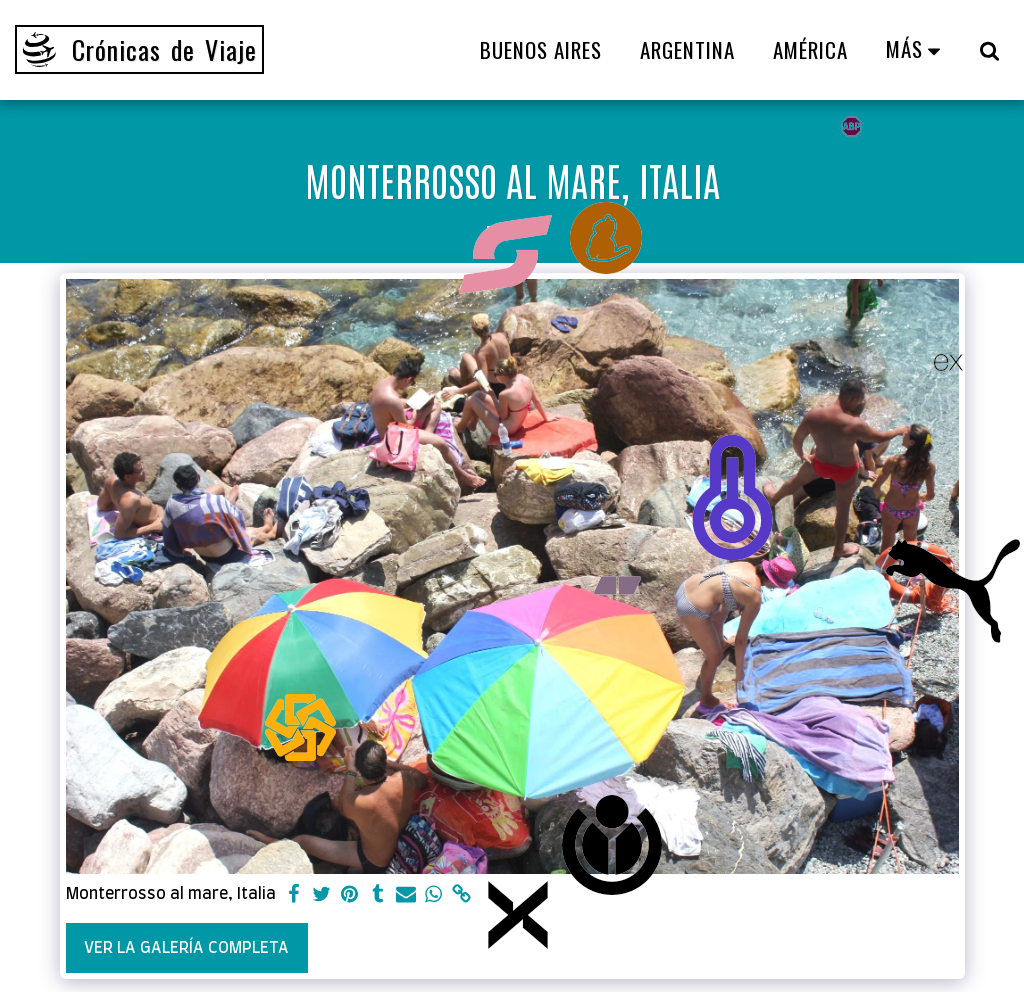 The width and height of the screenshot is (1024, 992). What do you see at coordinates (518, 915) in the screenshot?
I see `open the StockX app` at bounding box center [518, 915].